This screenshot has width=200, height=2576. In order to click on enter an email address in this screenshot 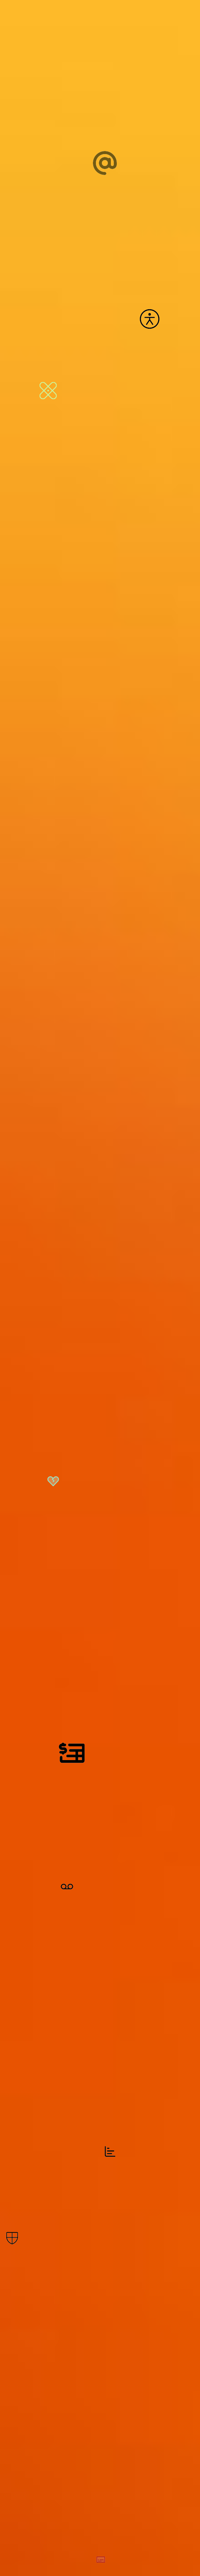, I will do `click(105, 163)`.